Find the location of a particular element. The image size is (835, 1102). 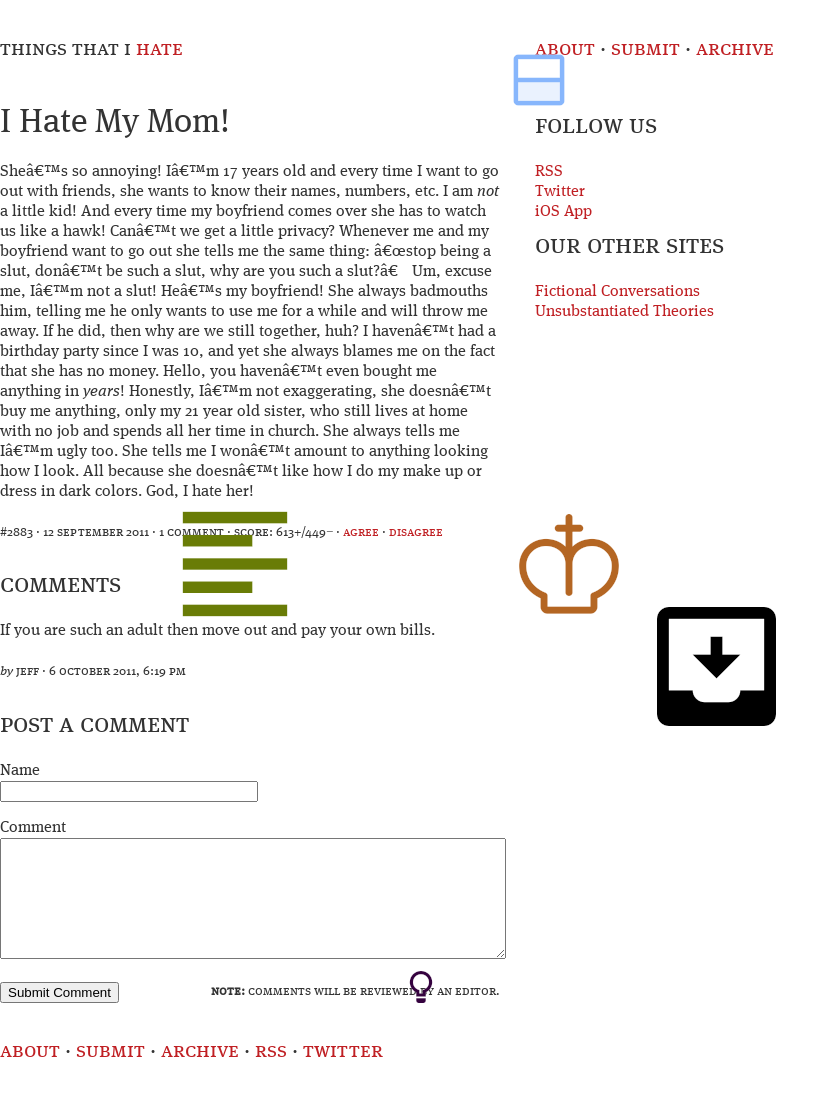

align text to the left margin is located at coordinates (235, 564).